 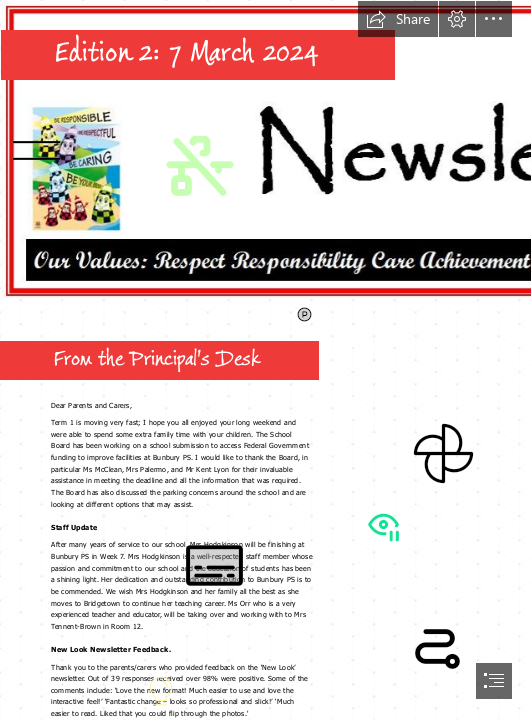 I want to click on view or edit a route path, so click(x=437, y=646).